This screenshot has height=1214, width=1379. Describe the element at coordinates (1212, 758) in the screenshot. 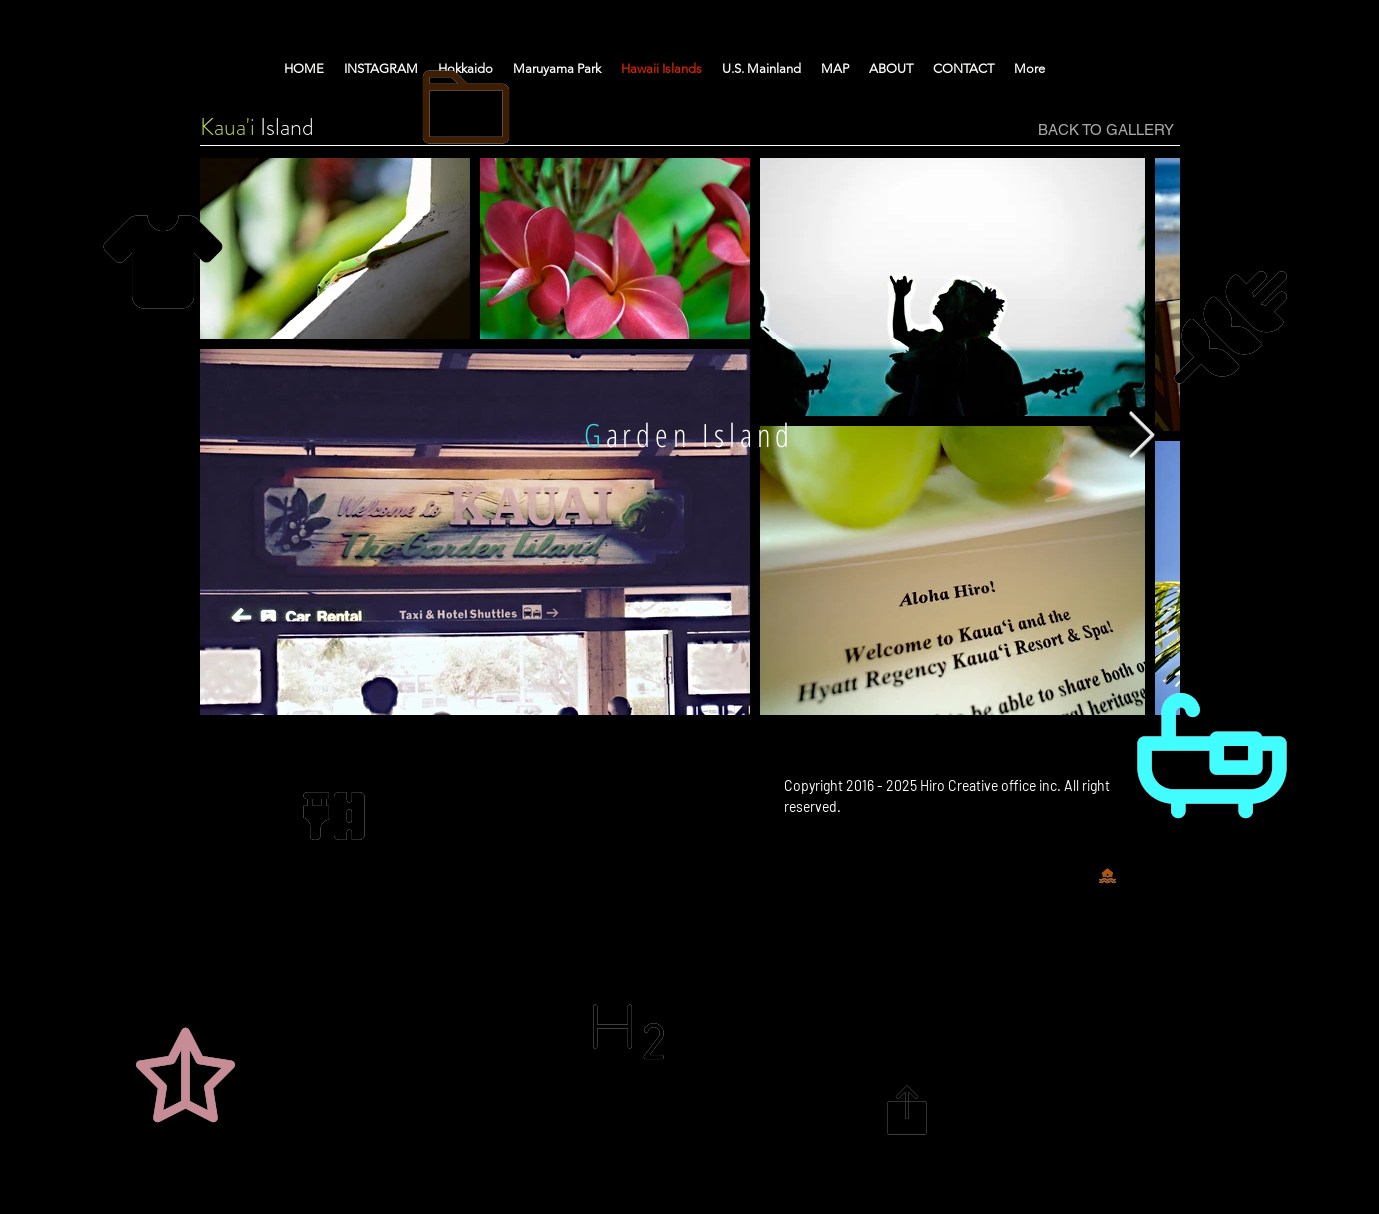

I see `indicates bathroom amenities available` at that location.